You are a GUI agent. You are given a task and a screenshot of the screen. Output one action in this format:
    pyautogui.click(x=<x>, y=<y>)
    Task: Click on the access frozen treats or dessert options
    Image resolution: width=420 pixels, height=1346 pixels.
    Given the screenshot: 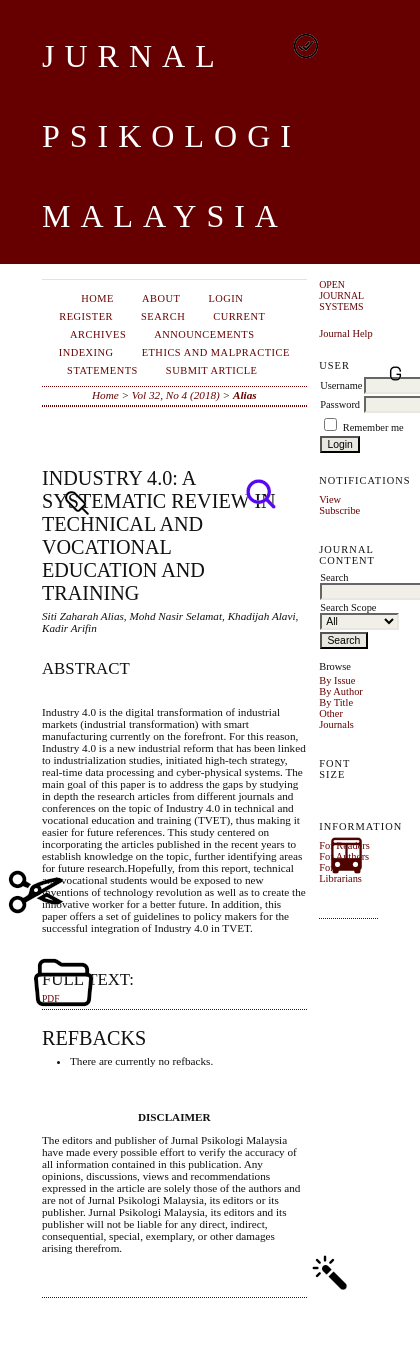 What is the action you would take?
    pyautogui.click(x=77, y=503)
    